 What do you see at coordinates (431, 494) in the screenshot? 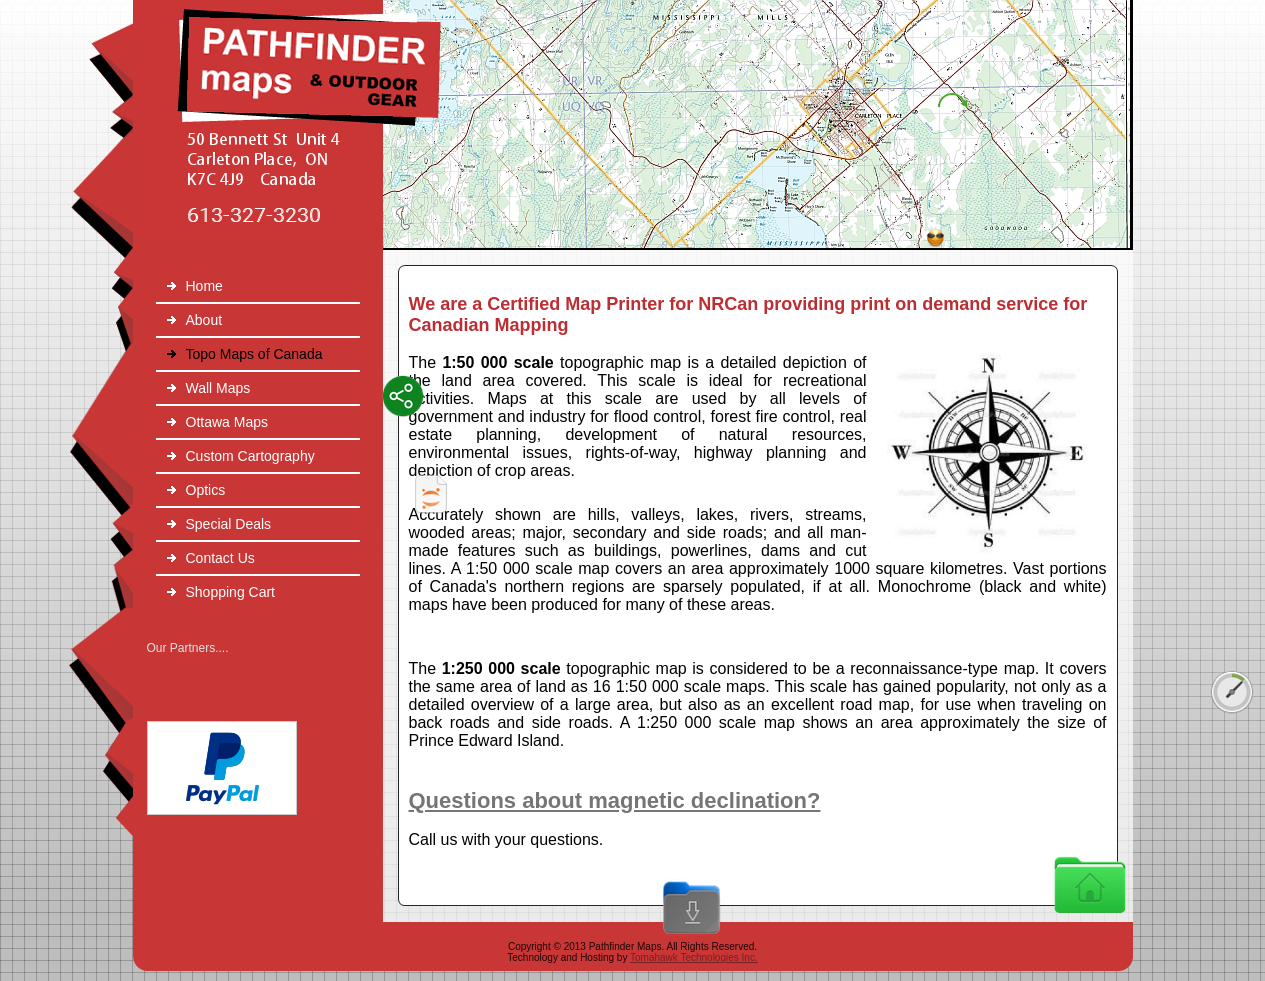
I see `jupyter notebook file` at bounding box center [431, 494].